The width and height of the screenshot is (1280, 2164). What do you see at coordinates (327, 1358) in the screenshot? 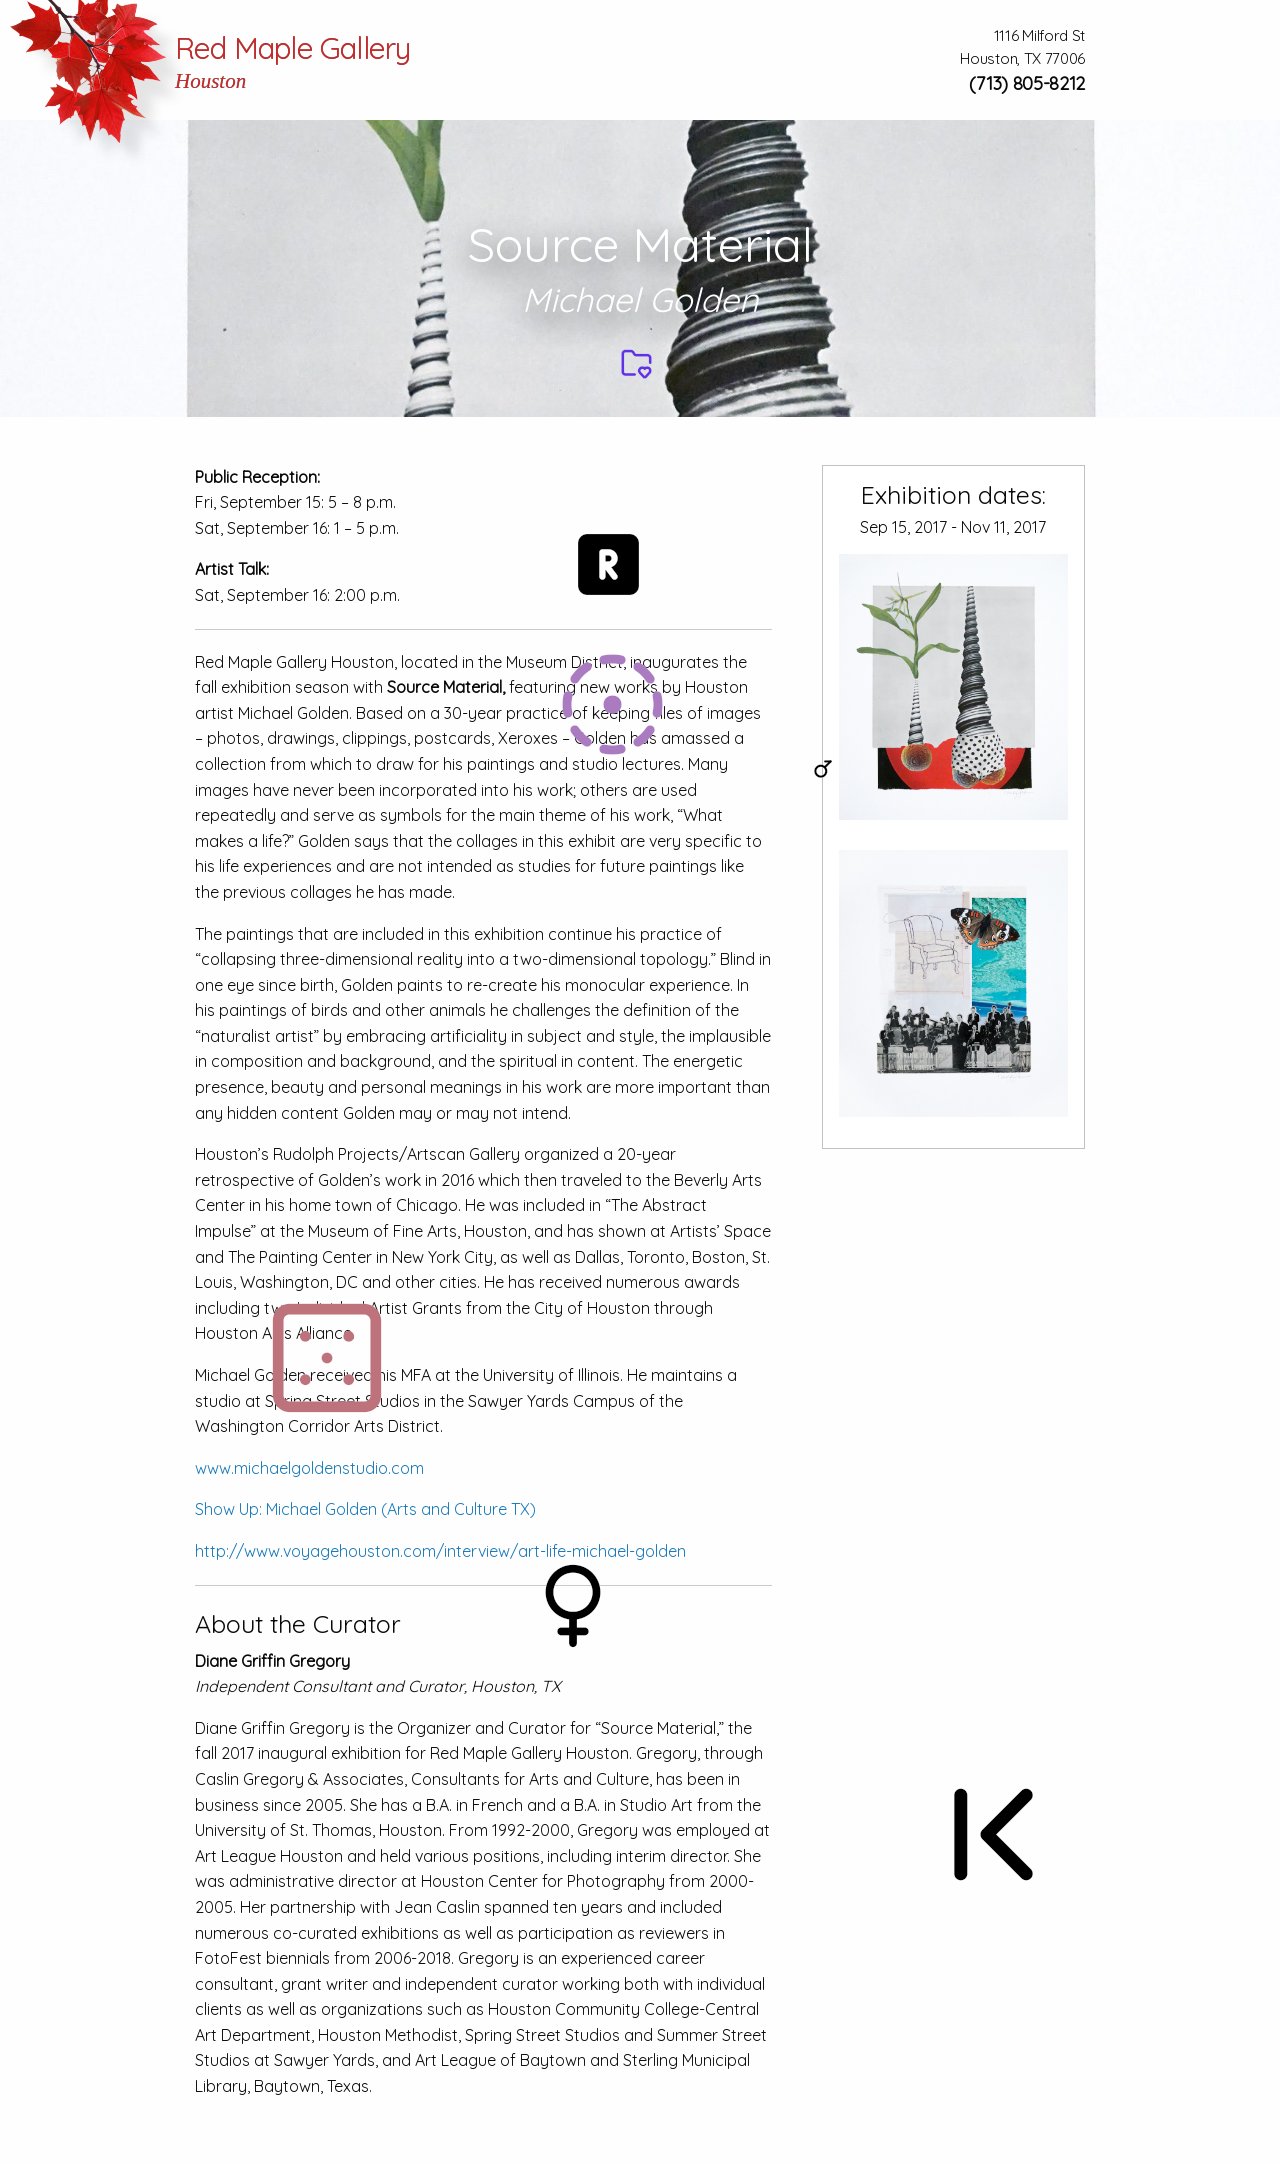
I see `randomize or shuffle content` at bounding box center [327, 1358].